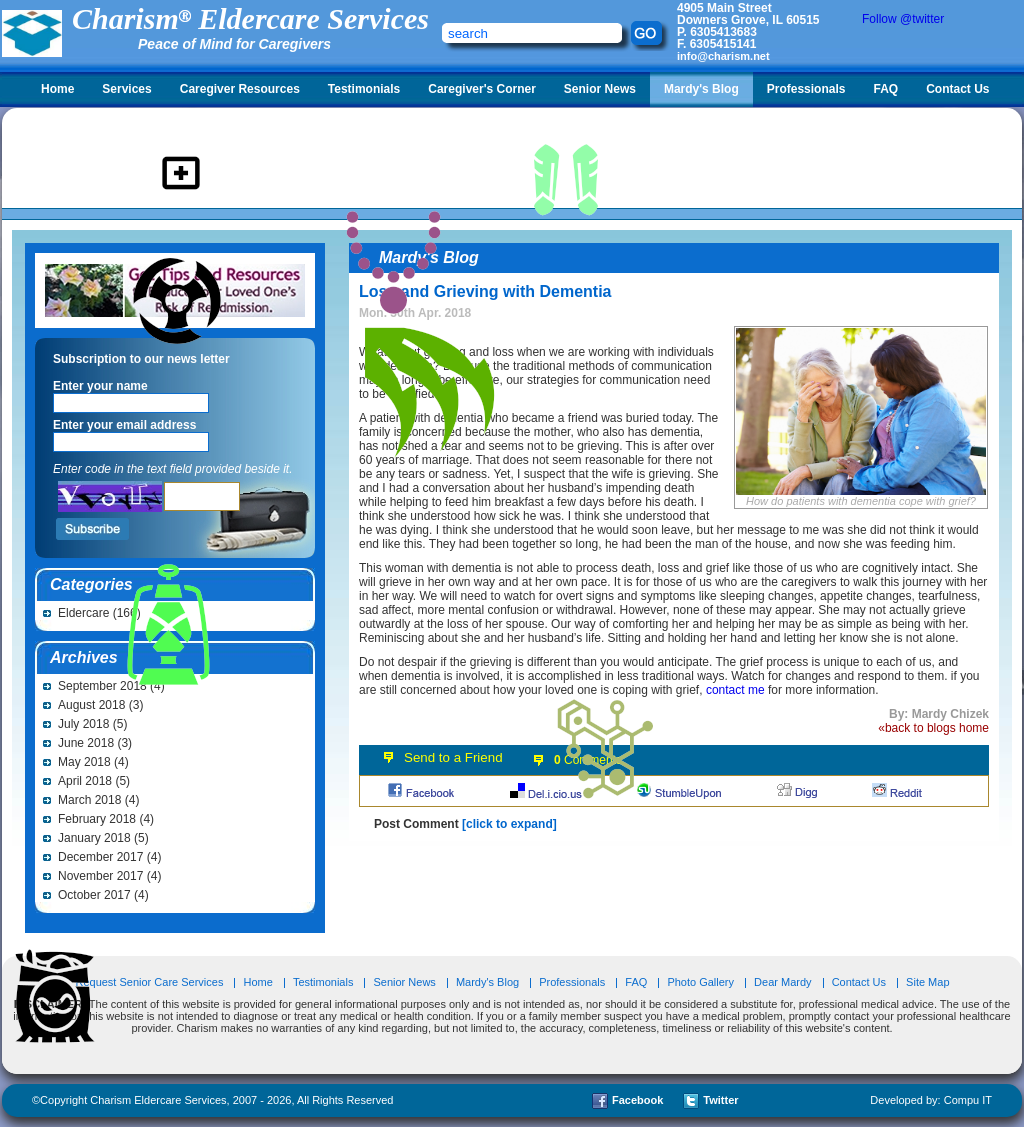  What do you see at coordinates (393, 262) in the screenshot?
I see `browse jewelry or accessories category` at bounding box center [393, 262].